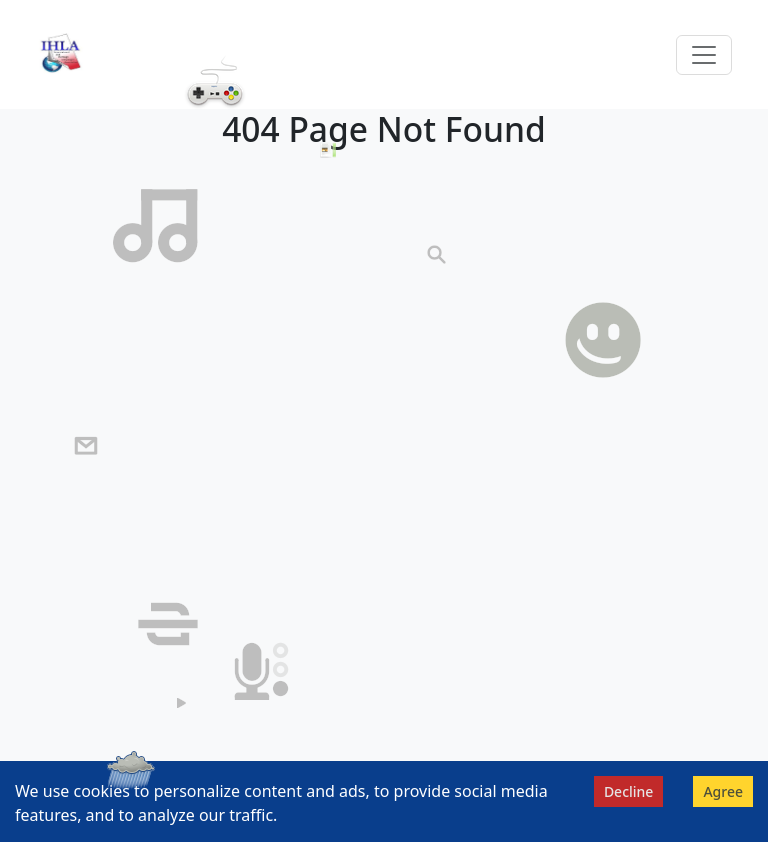 Image resolution: width=768 pixels, height=842 pixels. I want to click on indicates microphone input level is set to low, so click(261, 669).